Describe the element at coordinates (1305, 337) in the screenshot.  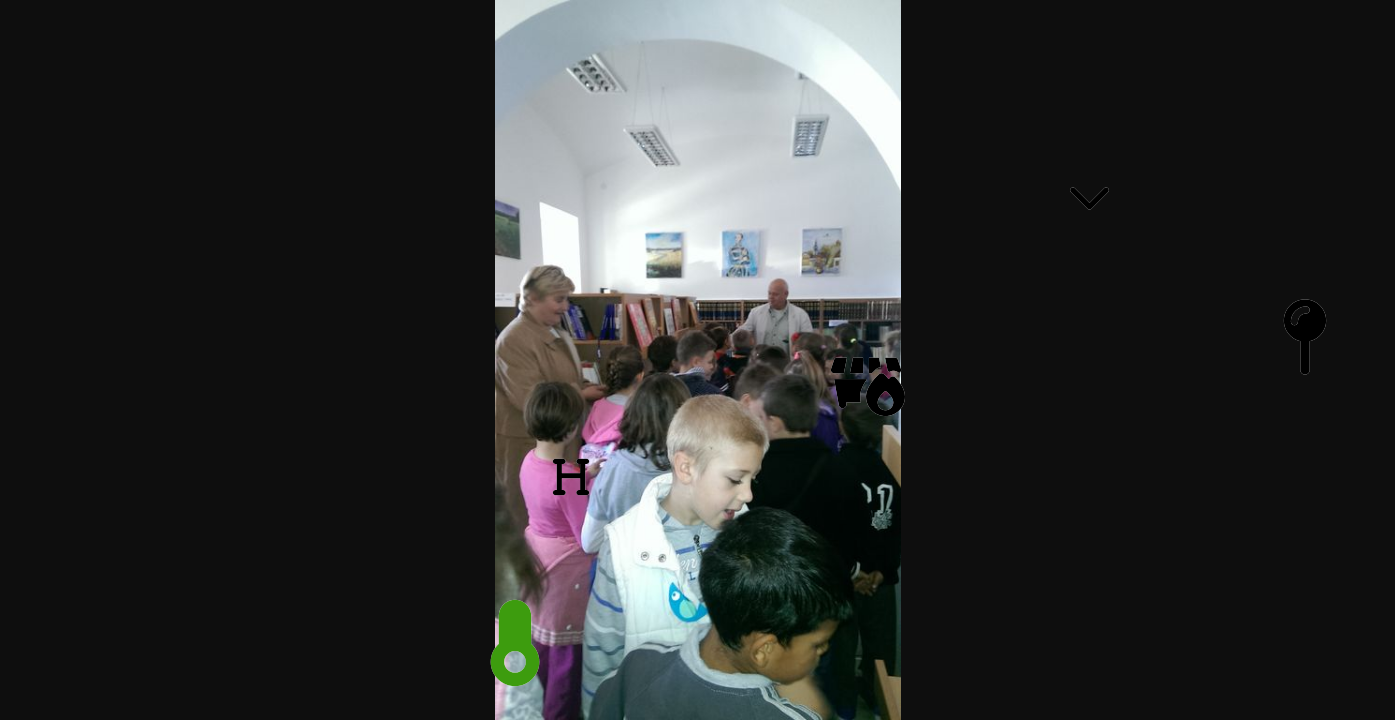
I see `mark a location on the map` at that location.